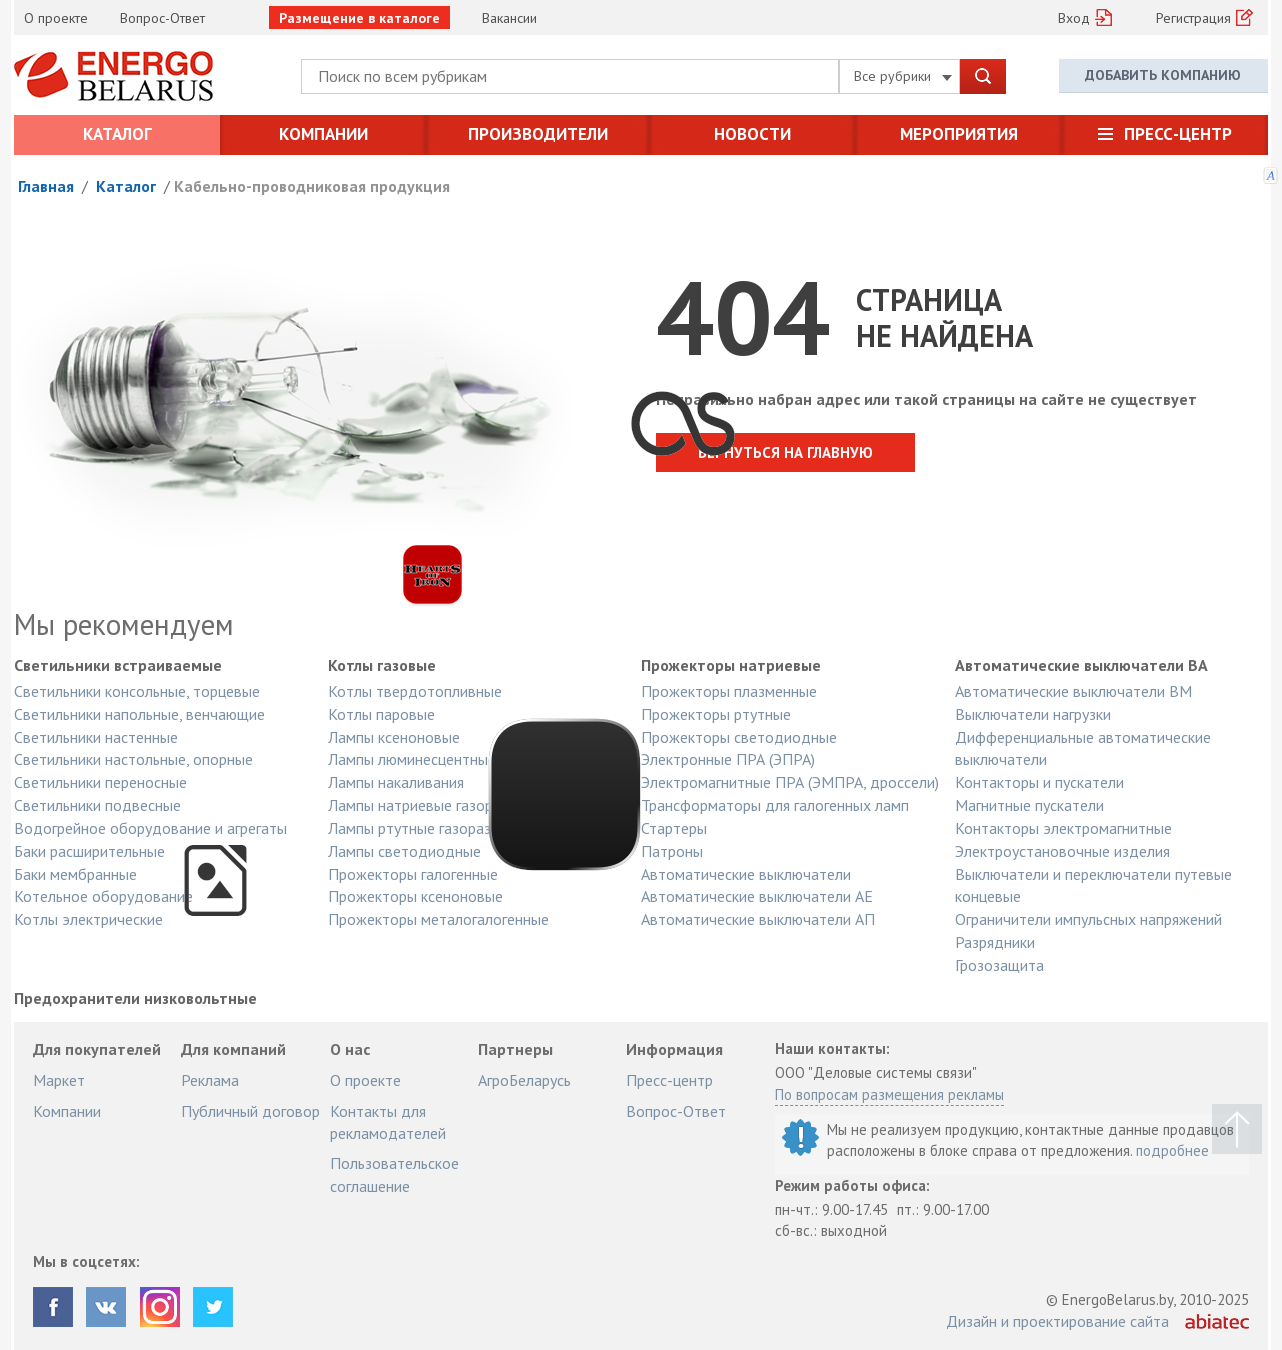 This screenshot has width=1282, height=1350. Describe the element at coordinates (1270, 175) in the screenshot. I see `an OpenType font file` at that location.